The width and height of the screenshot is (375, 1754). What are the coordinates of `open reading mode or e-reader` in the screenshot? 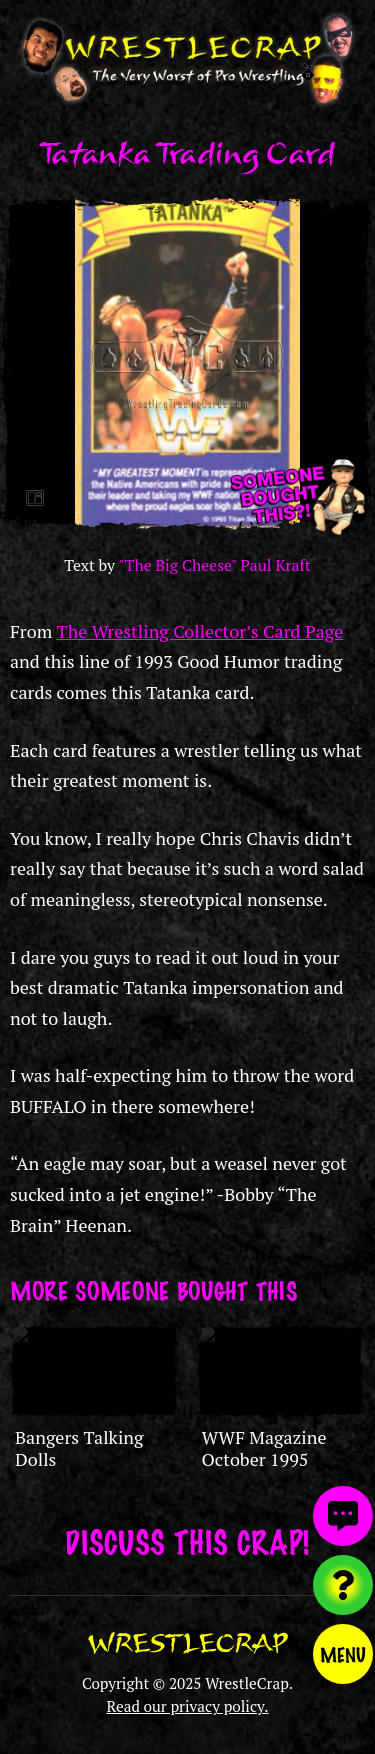 It's located at (35, 498).